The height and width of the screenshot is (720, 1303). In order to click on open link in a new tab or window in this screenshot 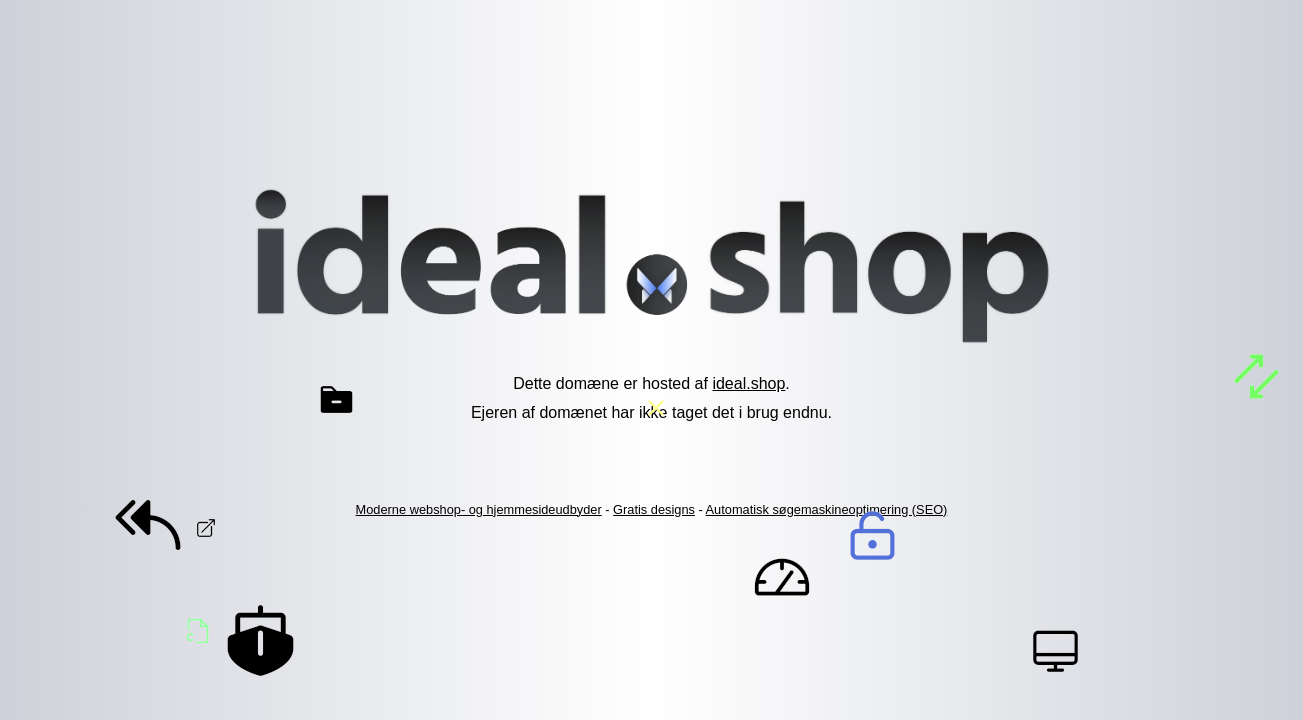, I will do `click(206, 528)`.